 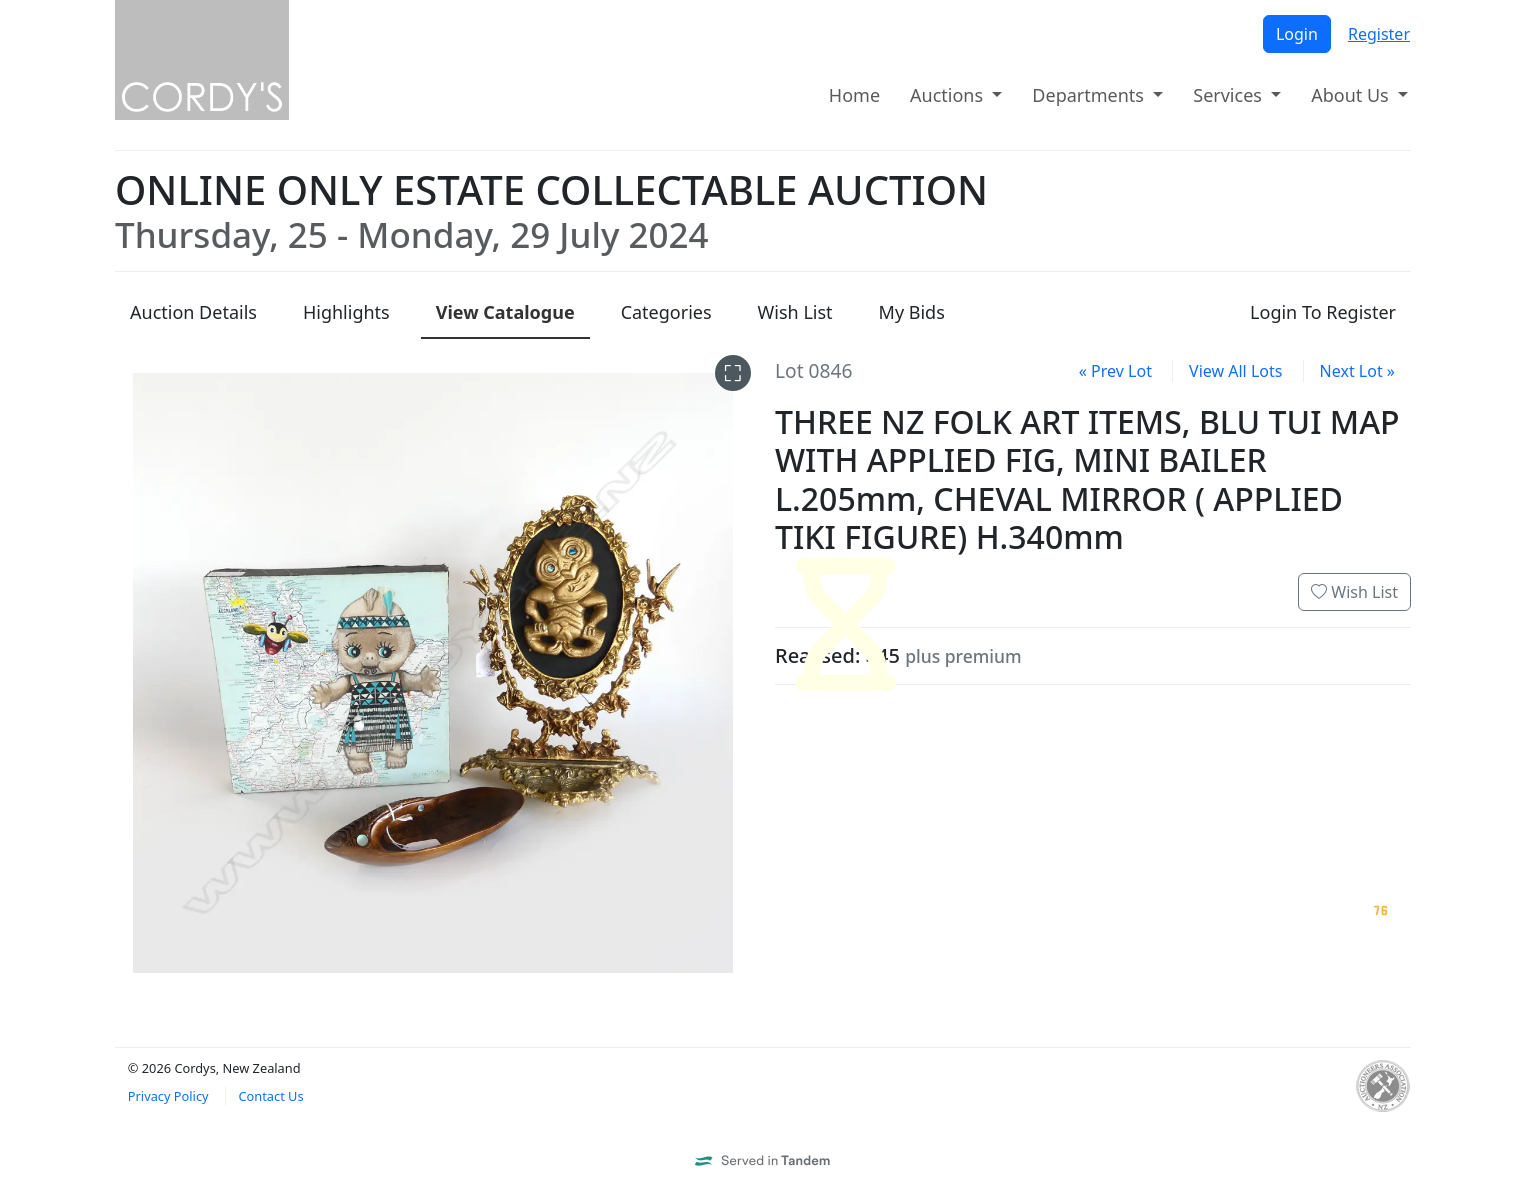 I want to click on indicates a loading or waiting state, so click(x=845, y=624).